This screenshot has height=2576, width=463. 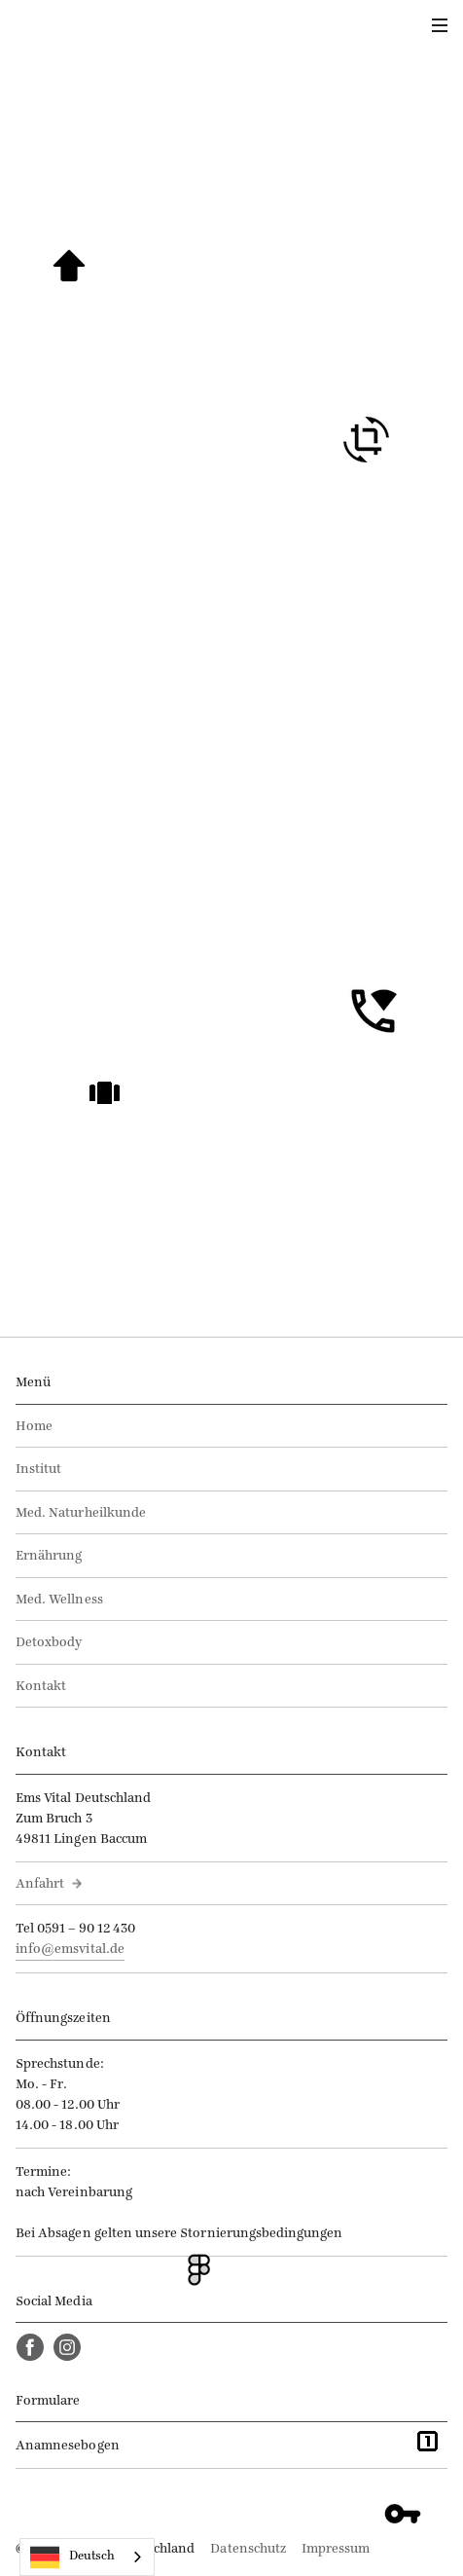 What do you see at coordinates (366, 439) in the screenshot?
I see `rotate and crop an image` at bounding box center [366, 439].